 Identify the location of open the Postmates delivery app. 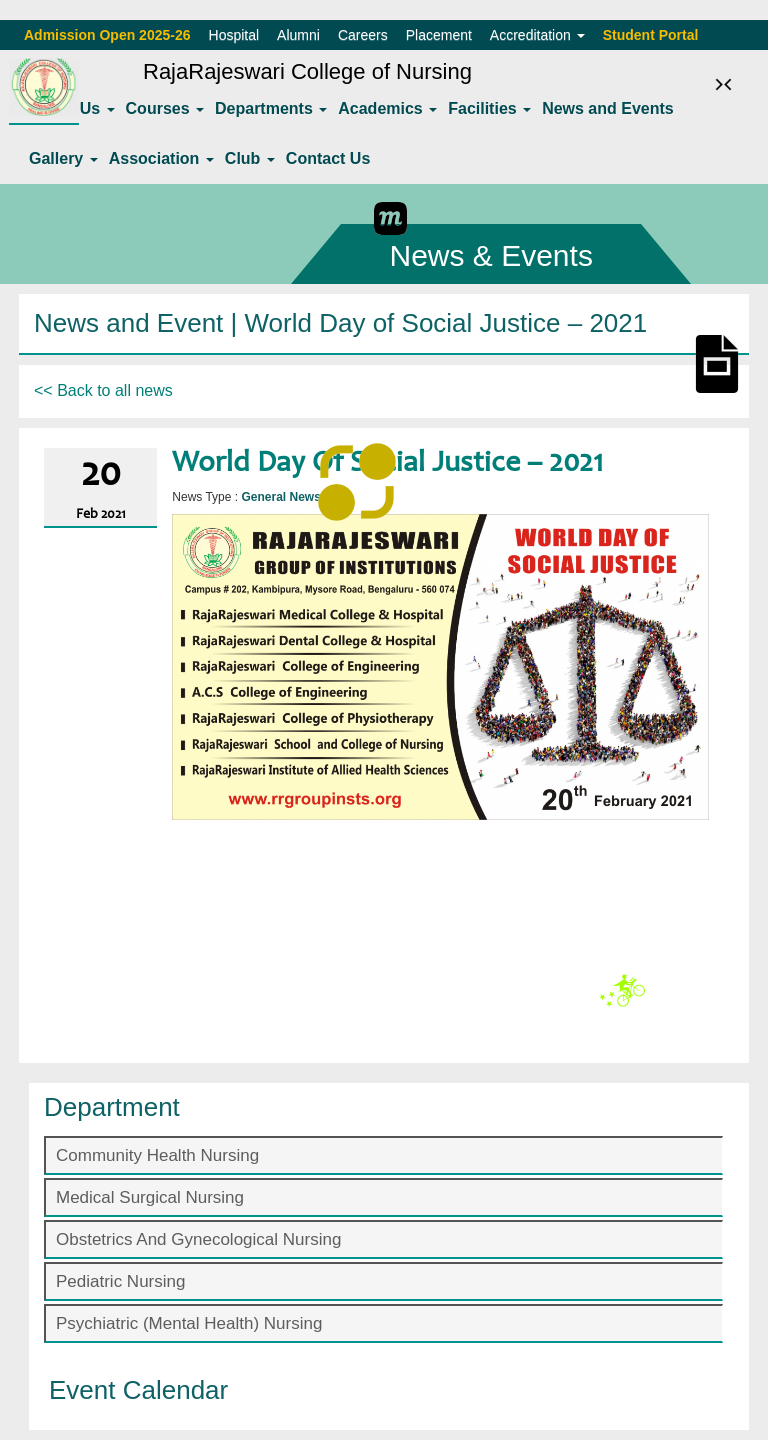
(622, 991).